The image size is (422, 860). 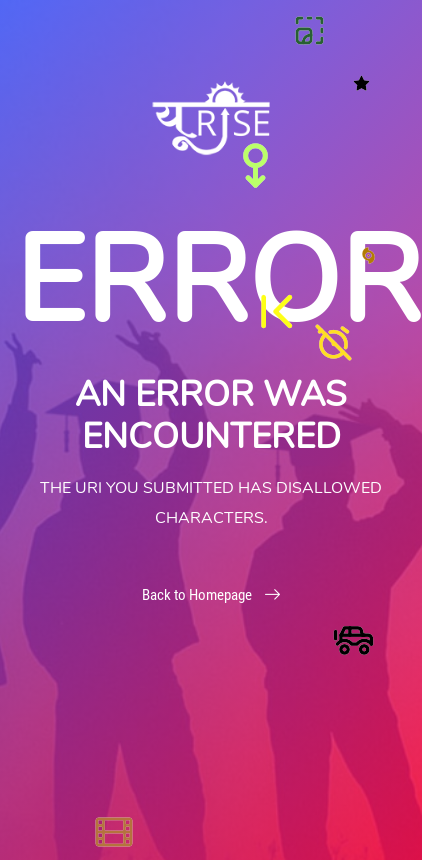 I want to click on swipe down gesture indicator, so click(x=255, y=165).